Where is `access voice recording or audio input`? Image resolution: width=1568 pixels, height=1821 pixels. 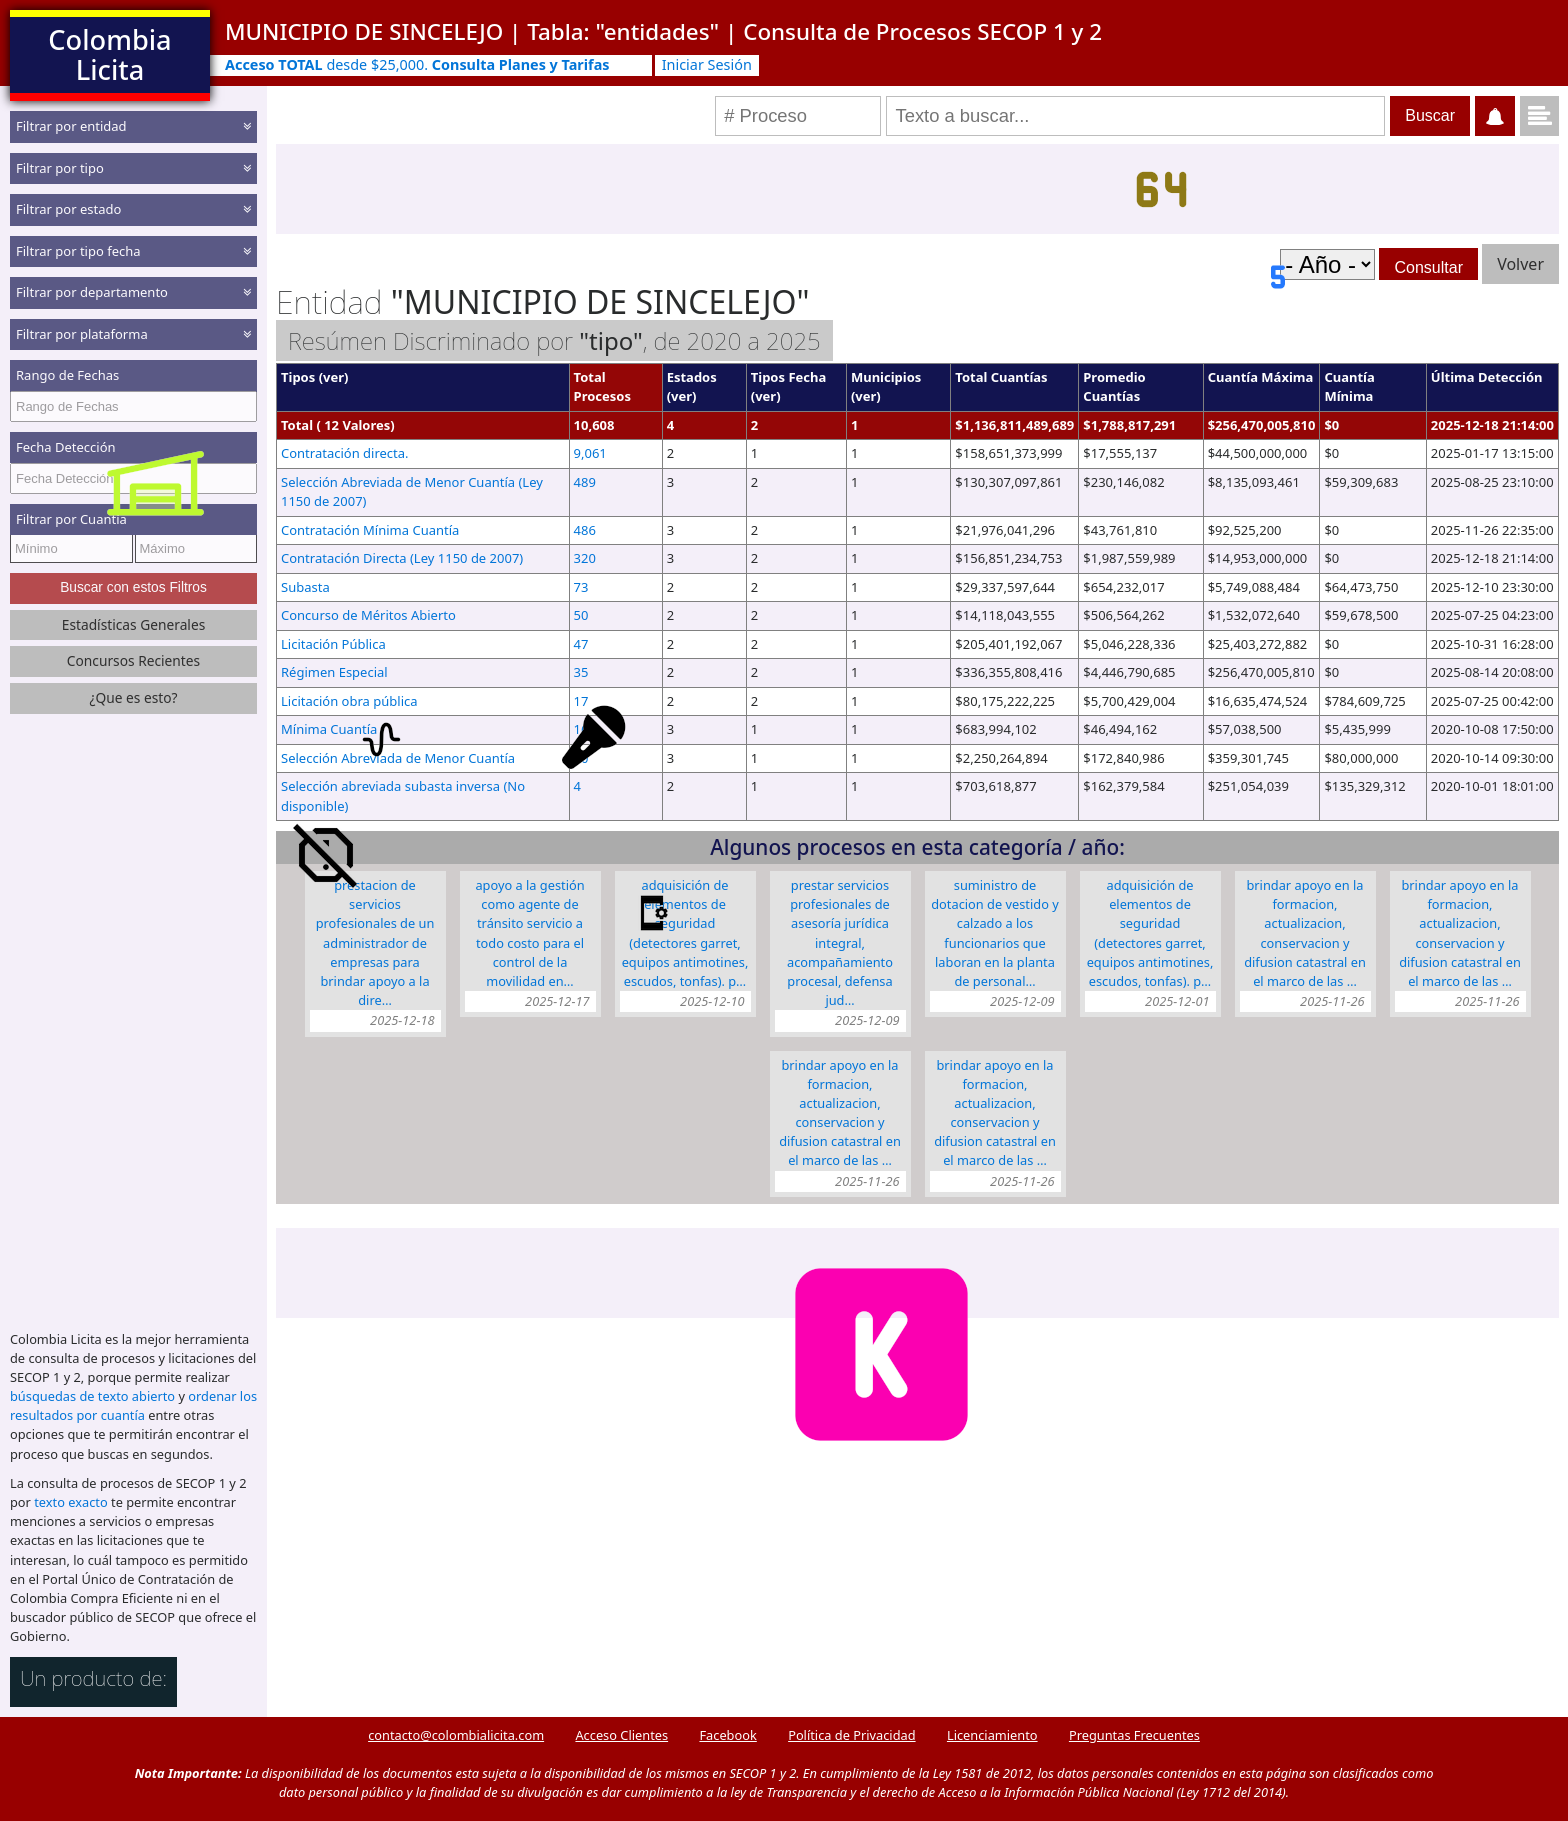 access voice recording or audio input is located at coordinates (592, 738).